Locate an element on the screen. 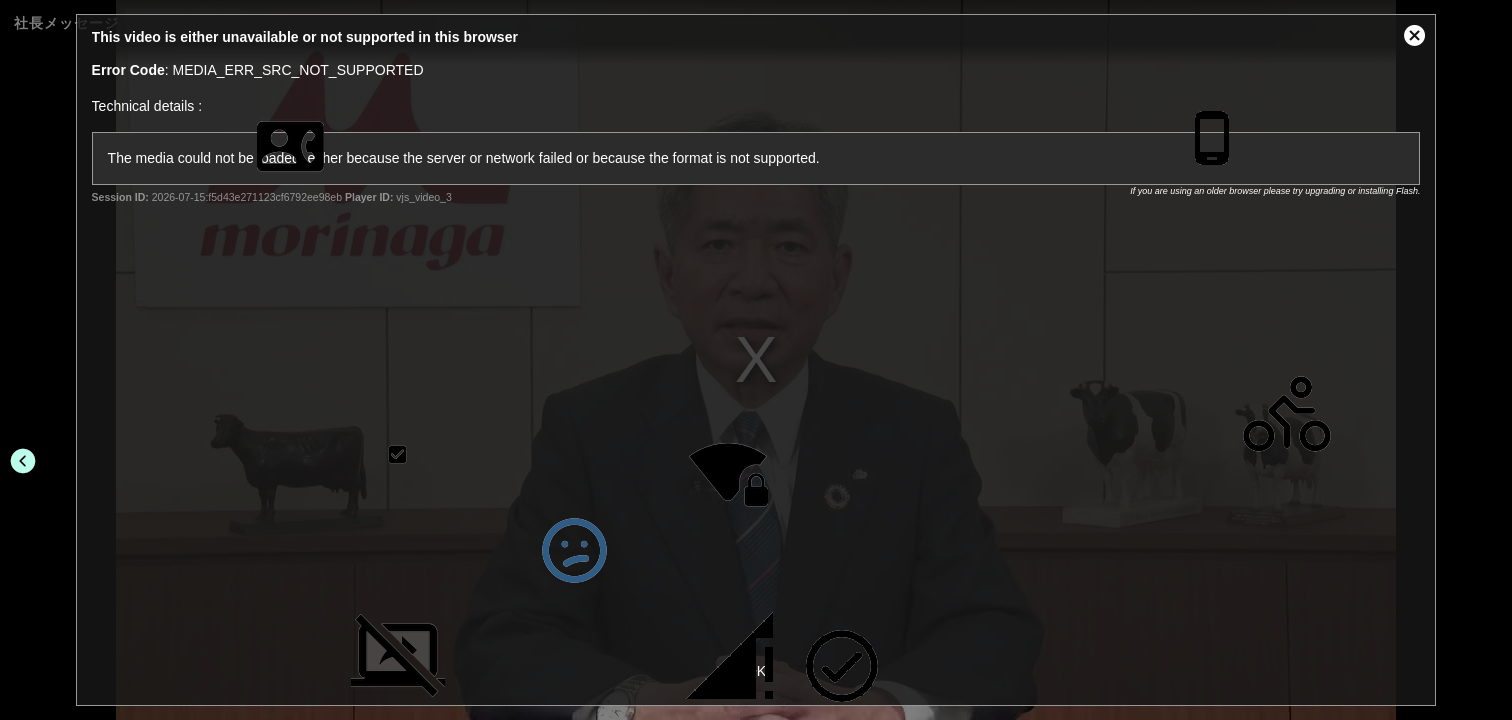  access mobile device settings is located at coordinates (1212, 138).